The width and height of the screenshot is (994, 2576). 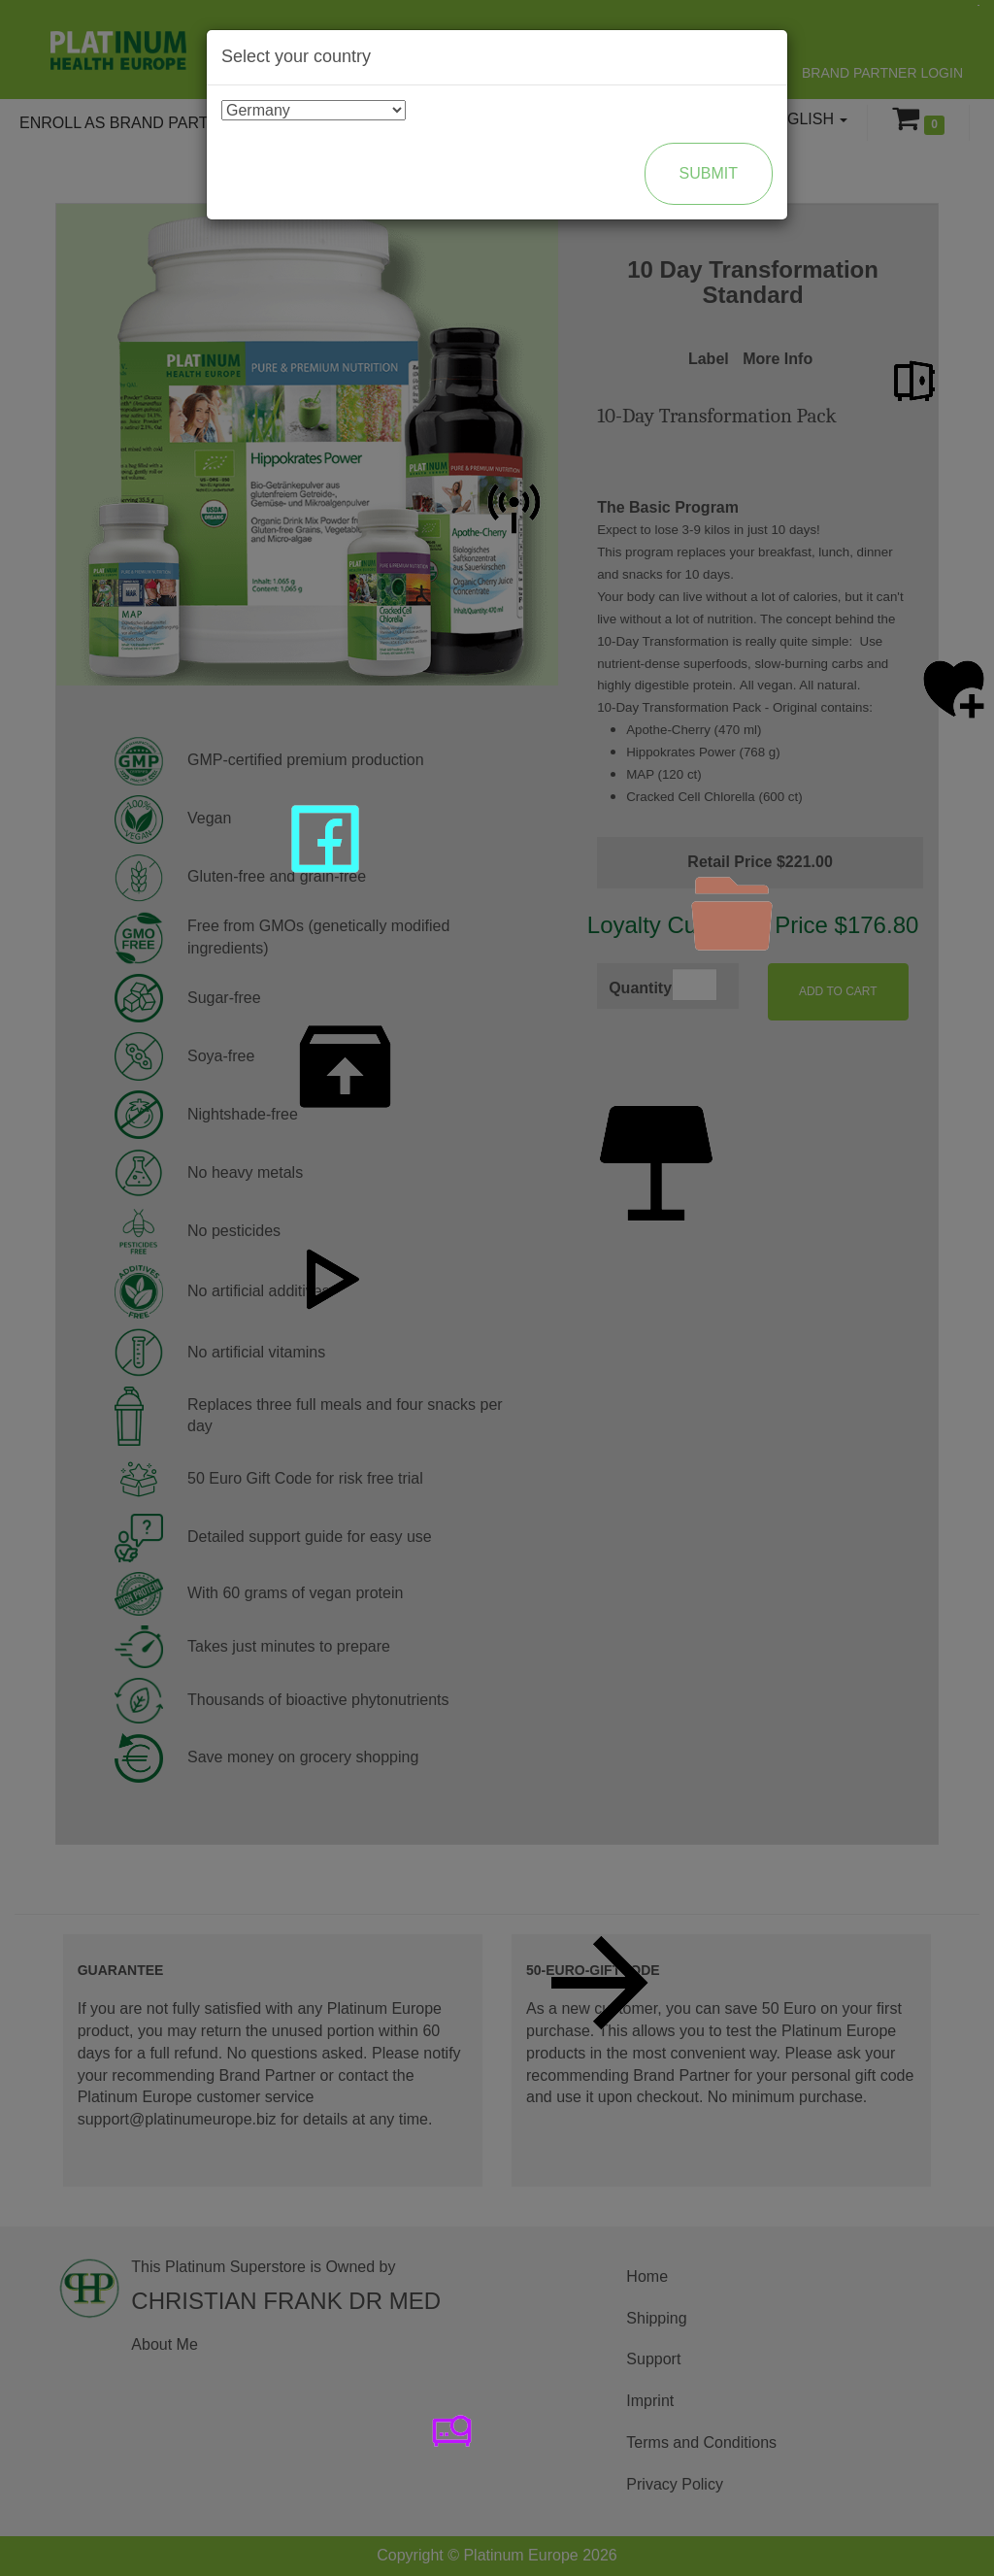 I want to click on navigate to the next item or screen, so click(x=600, y=1983).